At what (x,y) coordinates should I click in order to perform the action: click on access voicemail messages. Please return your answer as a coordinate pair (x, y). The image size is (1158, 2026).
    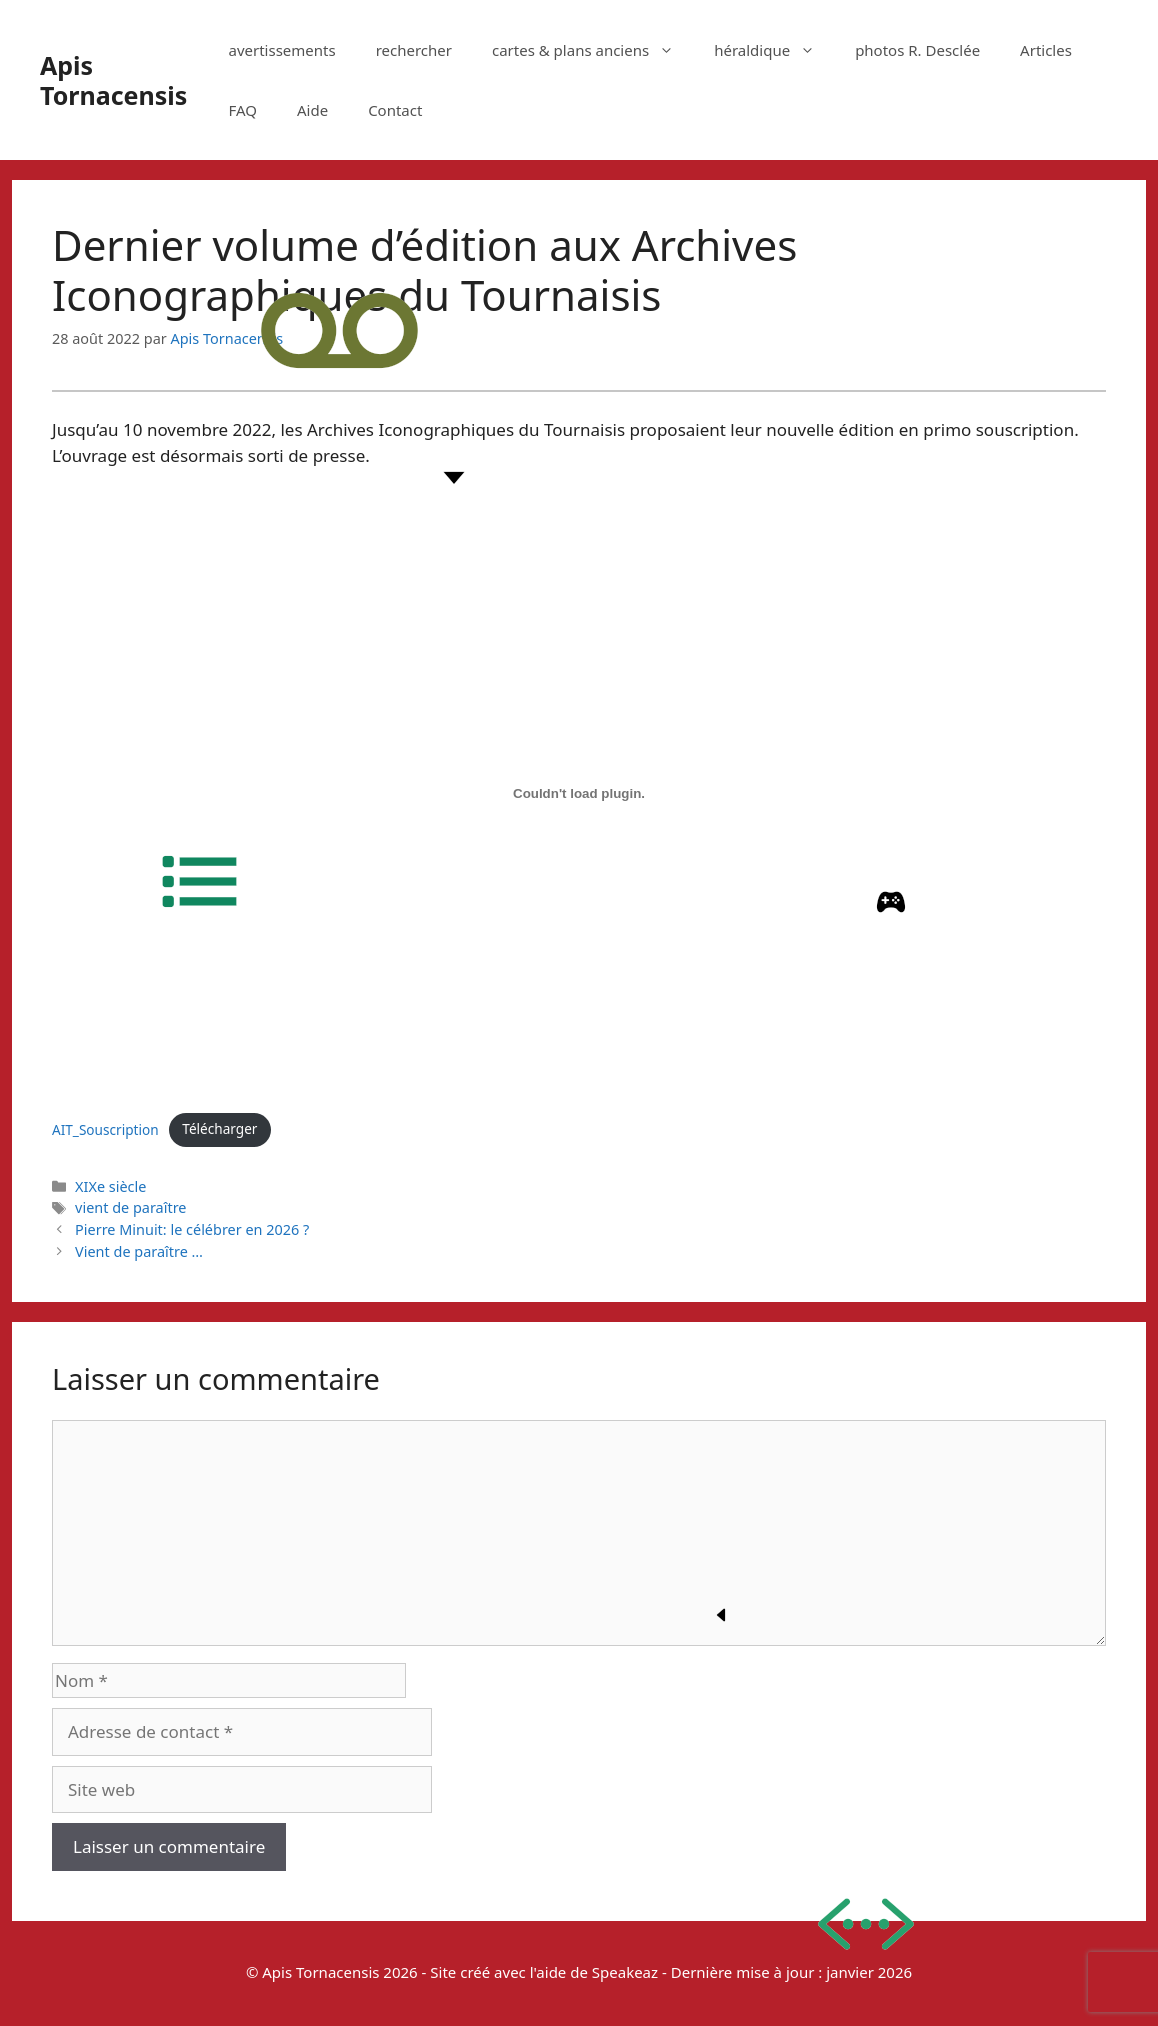
    Looking at the image, I should click on (339, 330).